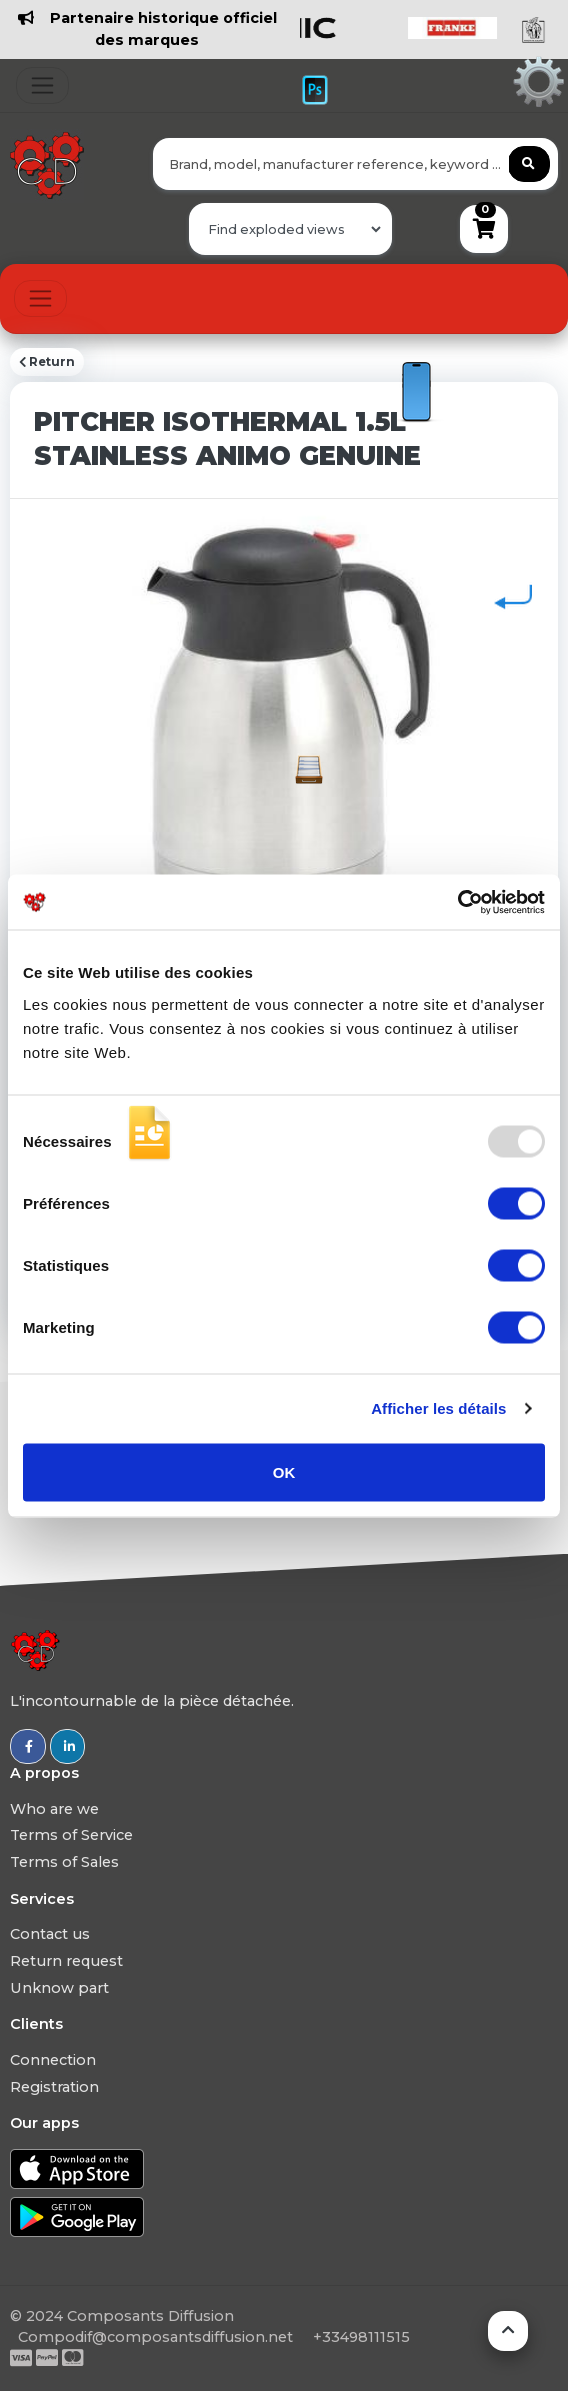 The width and height of the screenshot is (568, 2391). I want to click on access all my files in finder, so click(309, 770).